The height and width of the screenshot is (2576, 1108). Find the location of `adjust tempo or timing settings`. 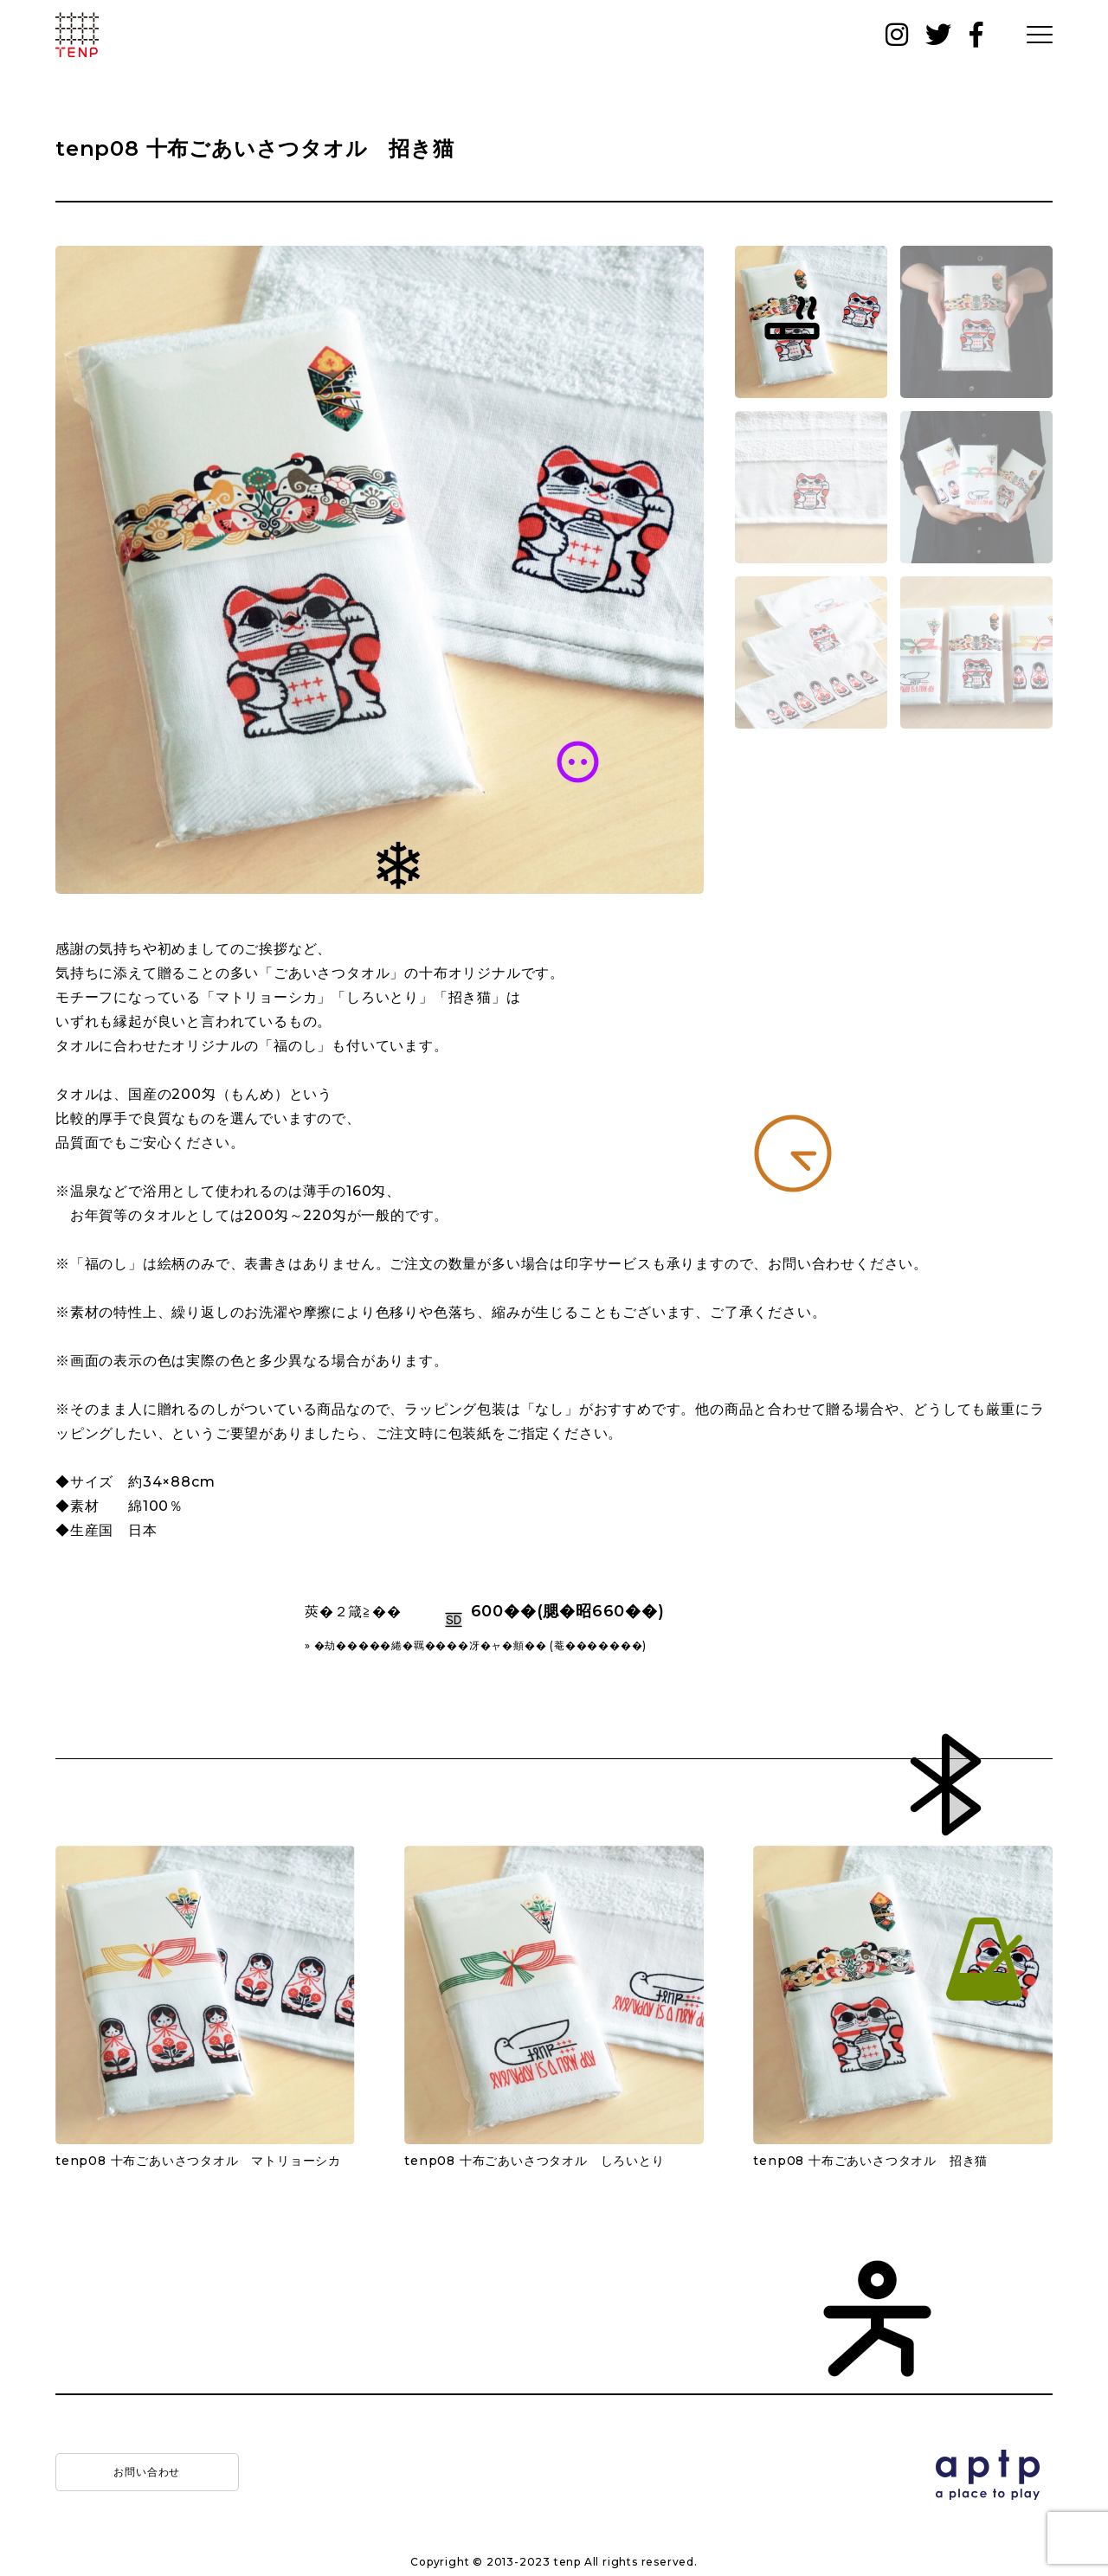

adjust tempo or timing settings is located at coordinates (984, 1959).